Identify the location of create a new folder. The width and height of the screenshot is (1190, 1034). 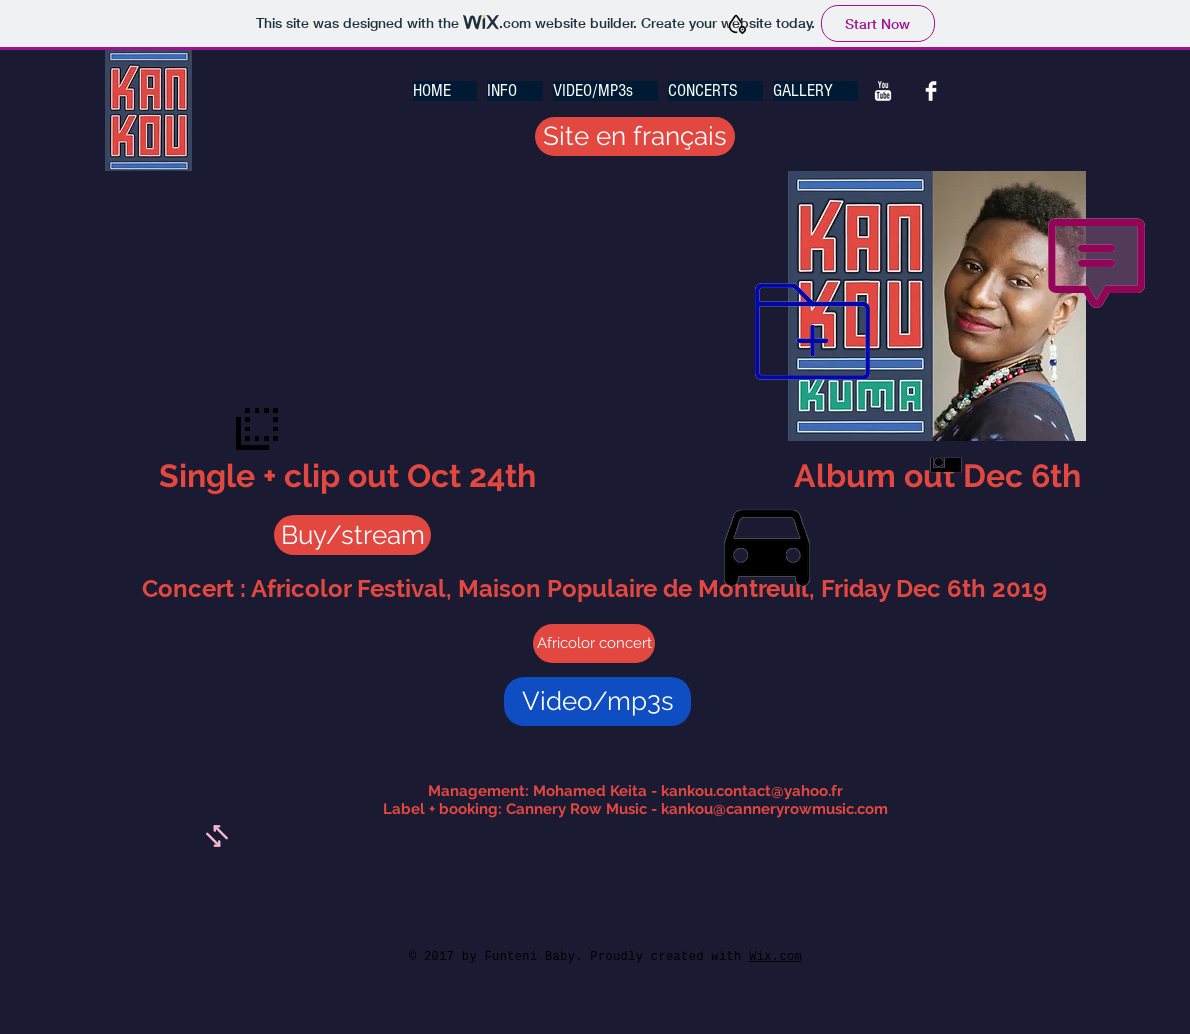
(812, 331).